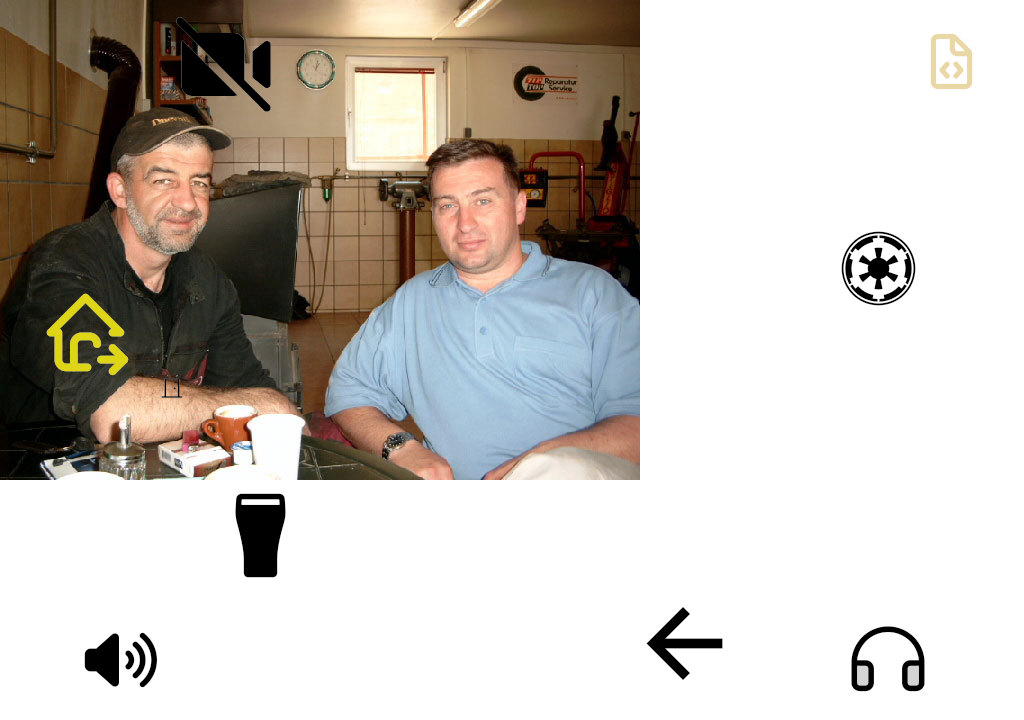 Image resolution: width=1024 pixels, height=720 pixels. Describe the element at coordinates (172, 388) in the screenshot. I see `exit or log out of the application` at that location.